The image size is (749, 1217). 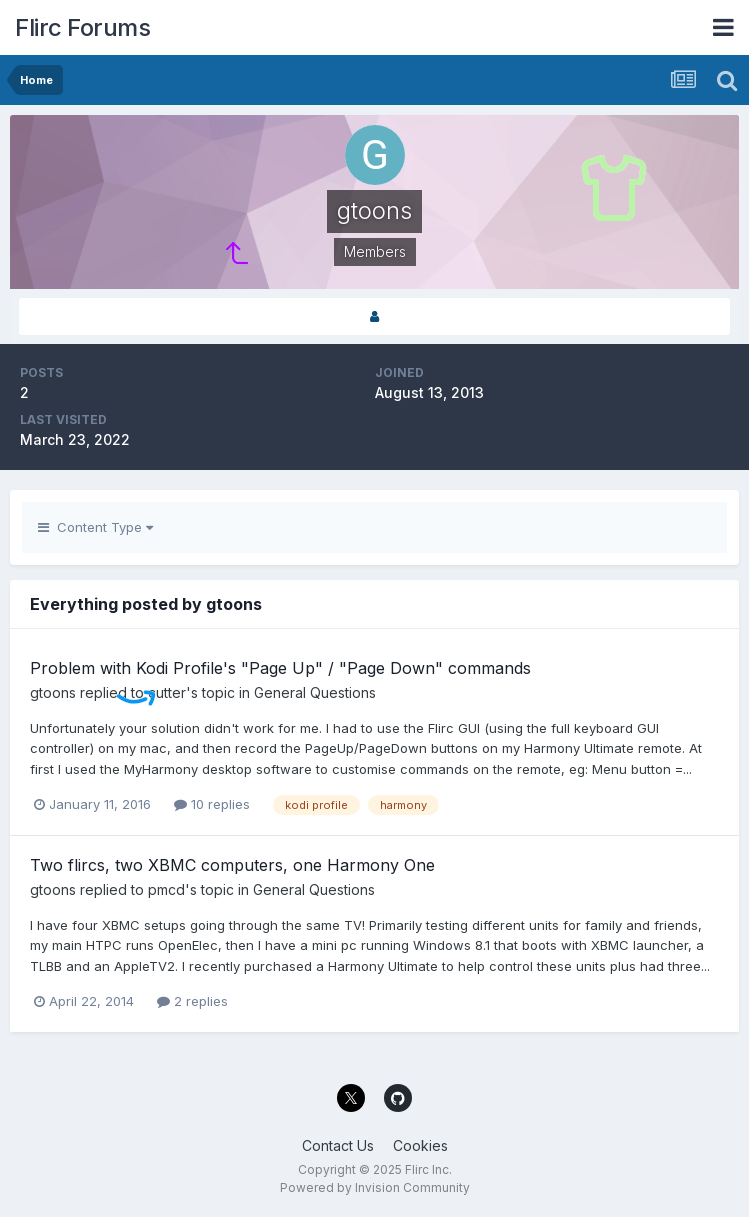 I want to click on browse clothing or apparel items, so click(x=614, y=188).